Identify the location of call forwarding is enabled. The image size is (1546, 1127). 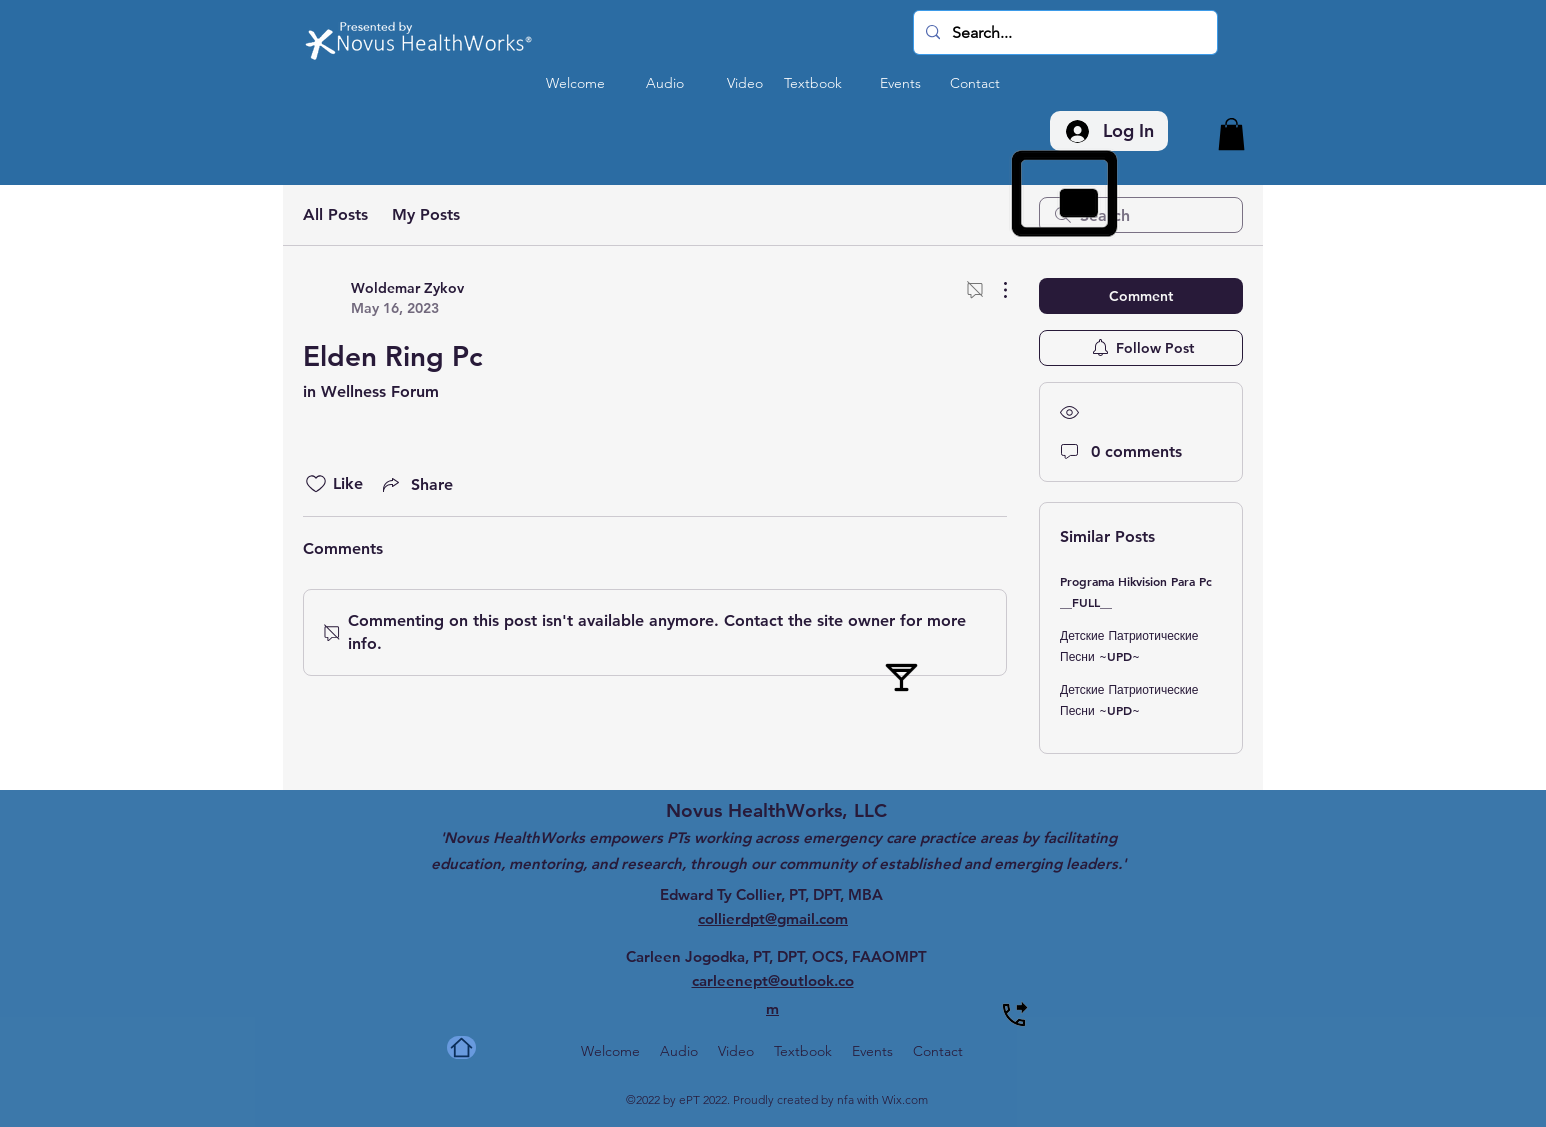
(1014, 1015).